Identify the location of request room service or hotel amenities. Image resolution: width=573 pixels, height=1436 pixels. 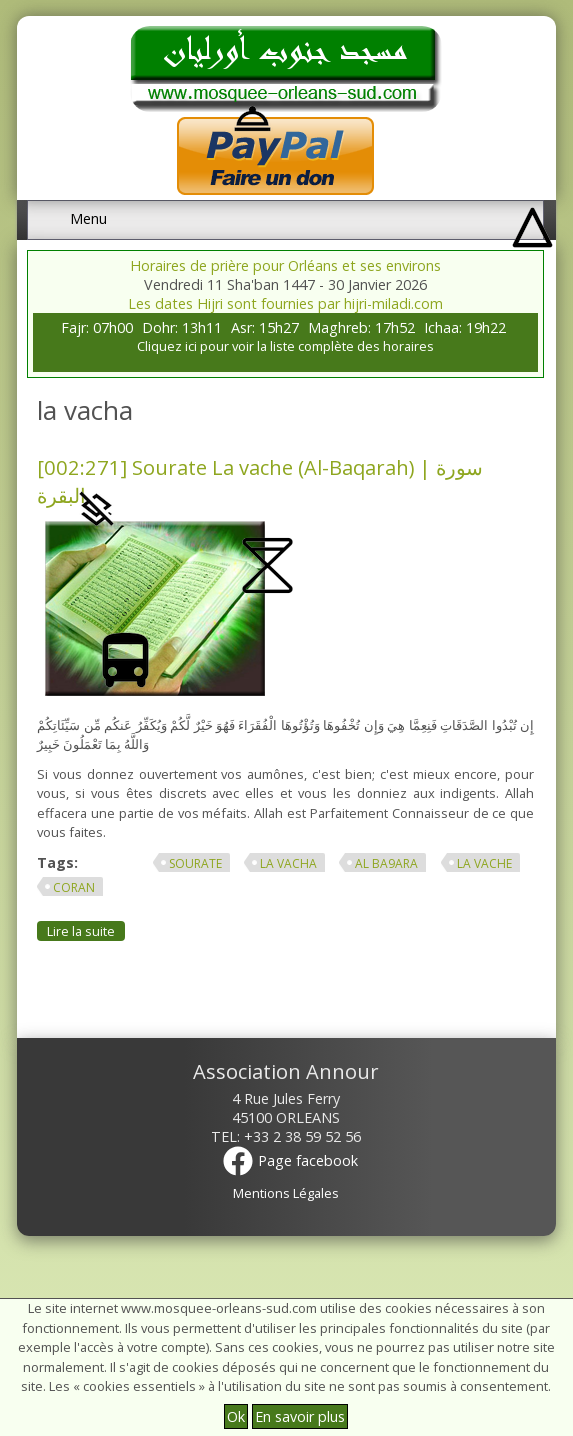
(252, 118).